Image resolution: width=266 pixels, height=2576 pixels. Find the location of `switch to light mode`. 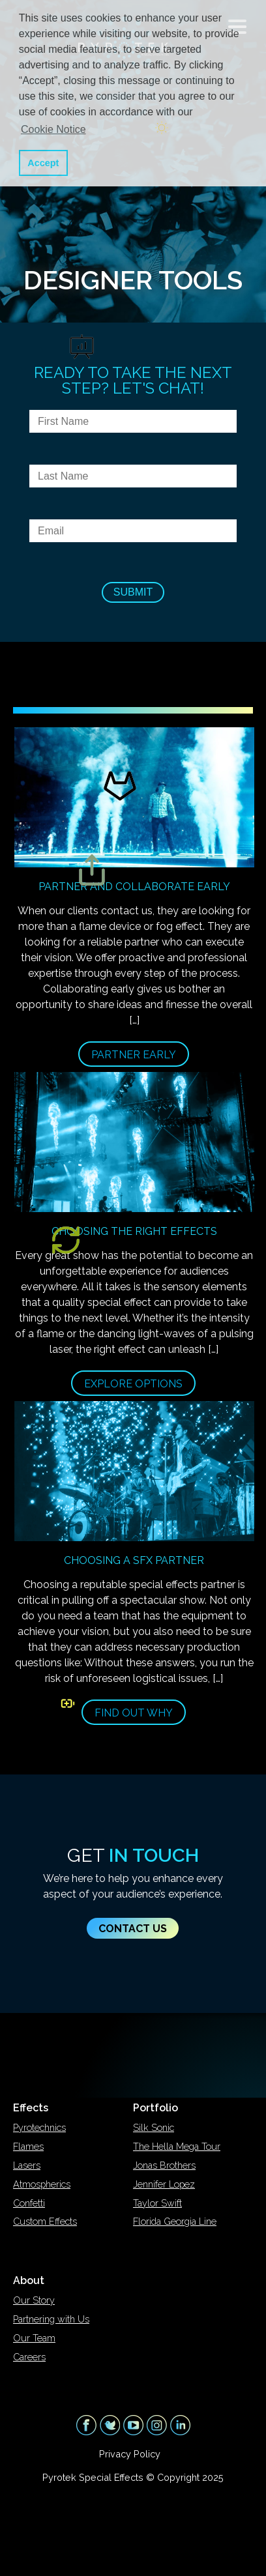

switch to light mode is located at coordinates (162, 128).